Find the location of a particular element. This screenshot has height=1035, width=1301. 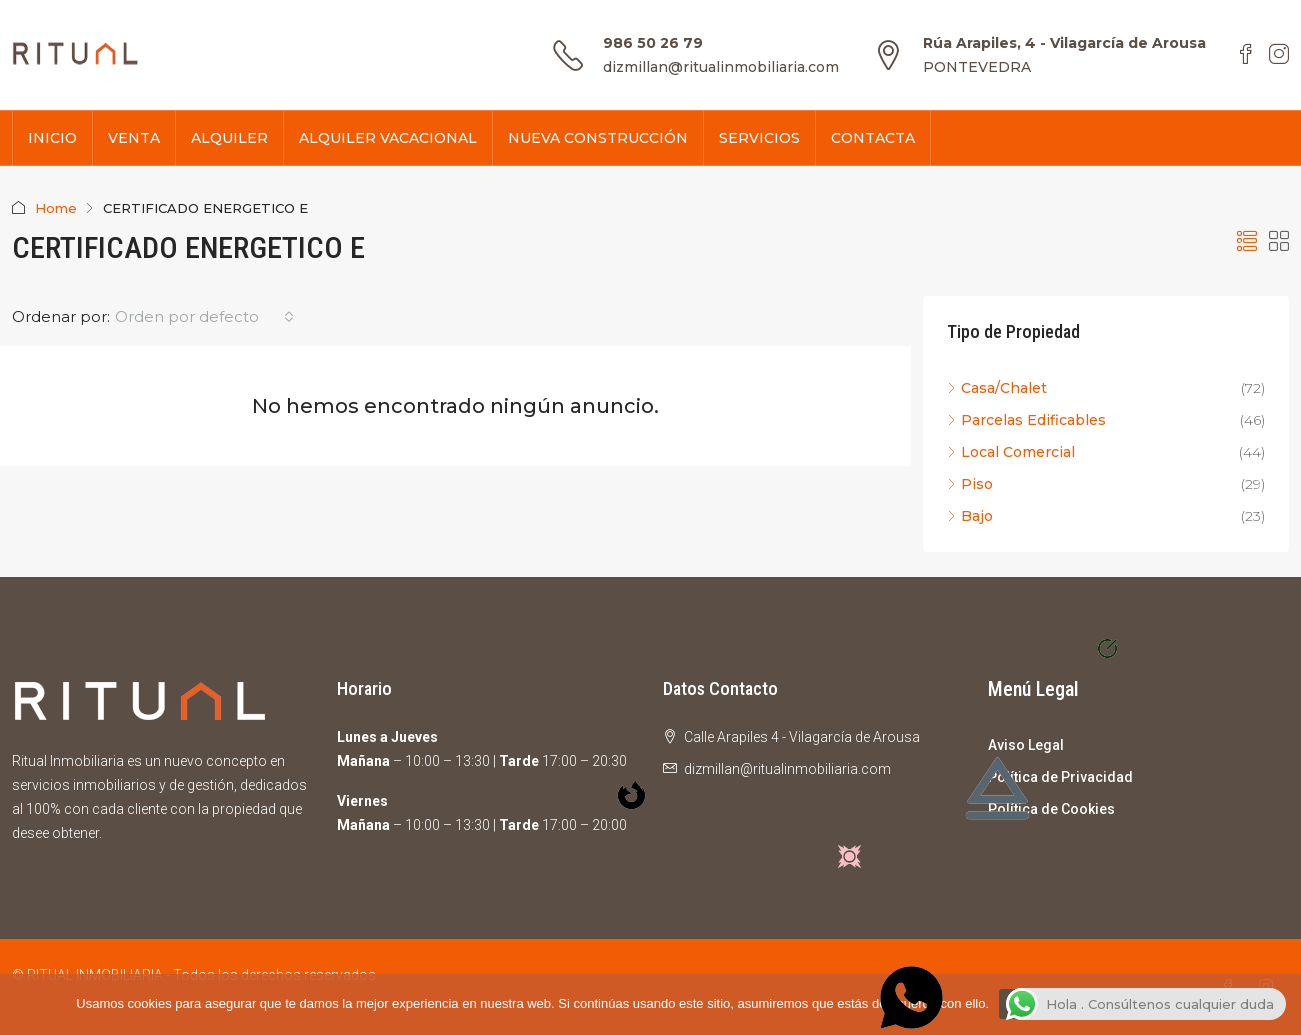

sith order logo from star wars is located at coordinates (849, 856).